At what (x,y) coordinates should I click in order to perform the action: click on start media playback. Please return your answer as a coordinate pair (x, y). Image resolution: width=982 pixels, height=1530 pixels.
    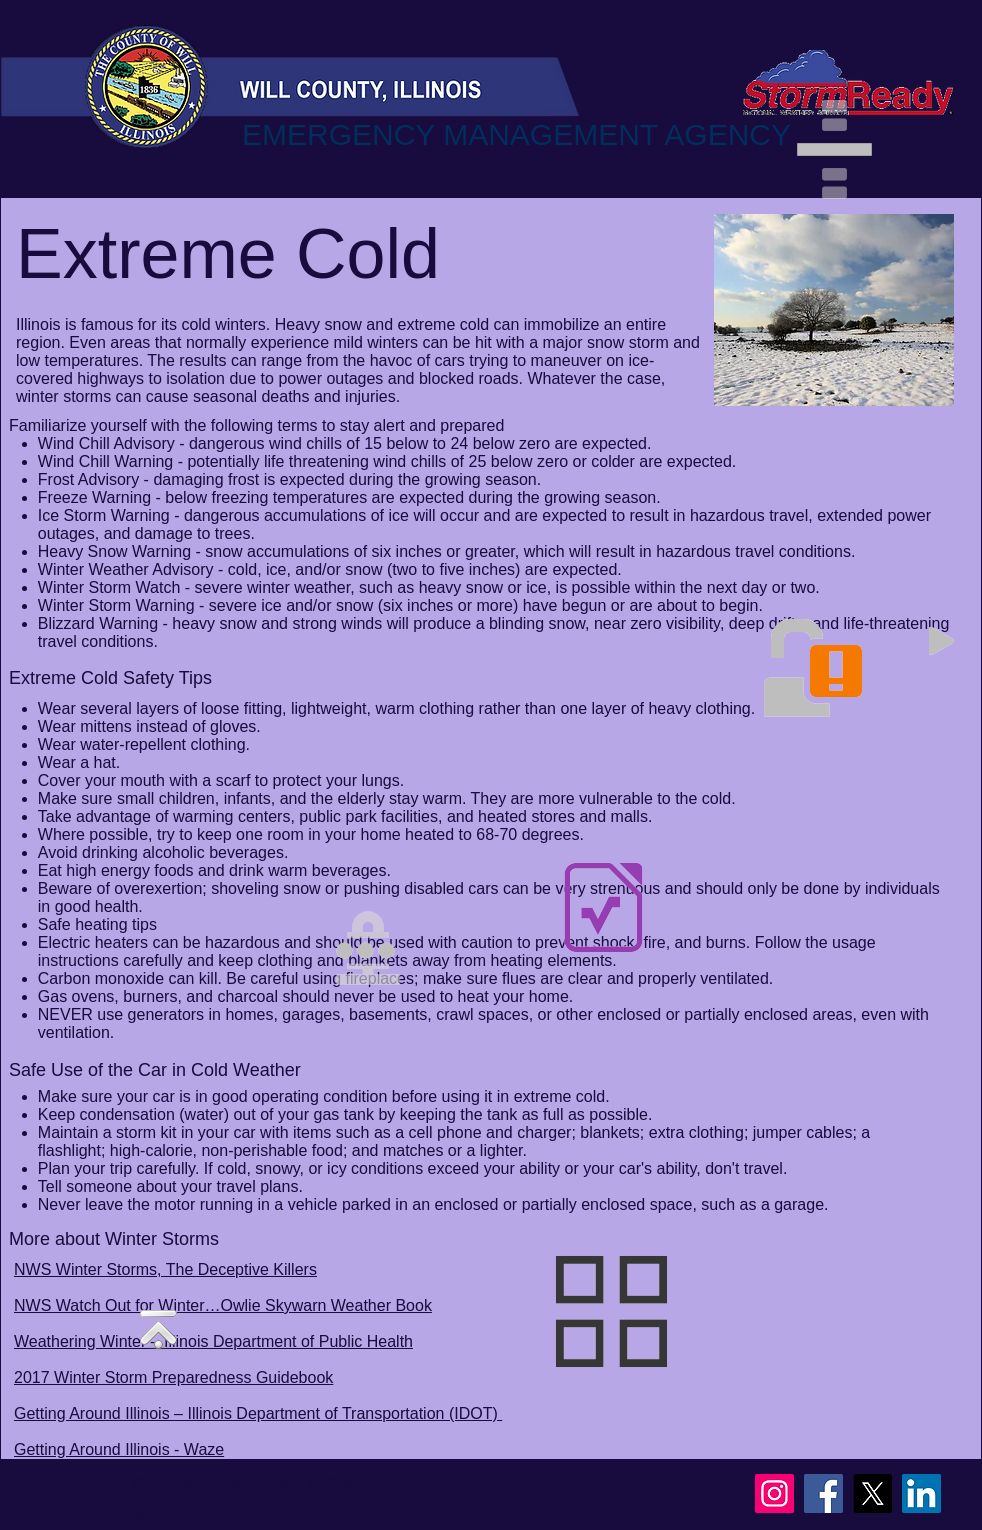
    Looking at the image, I should click on (940, 641).